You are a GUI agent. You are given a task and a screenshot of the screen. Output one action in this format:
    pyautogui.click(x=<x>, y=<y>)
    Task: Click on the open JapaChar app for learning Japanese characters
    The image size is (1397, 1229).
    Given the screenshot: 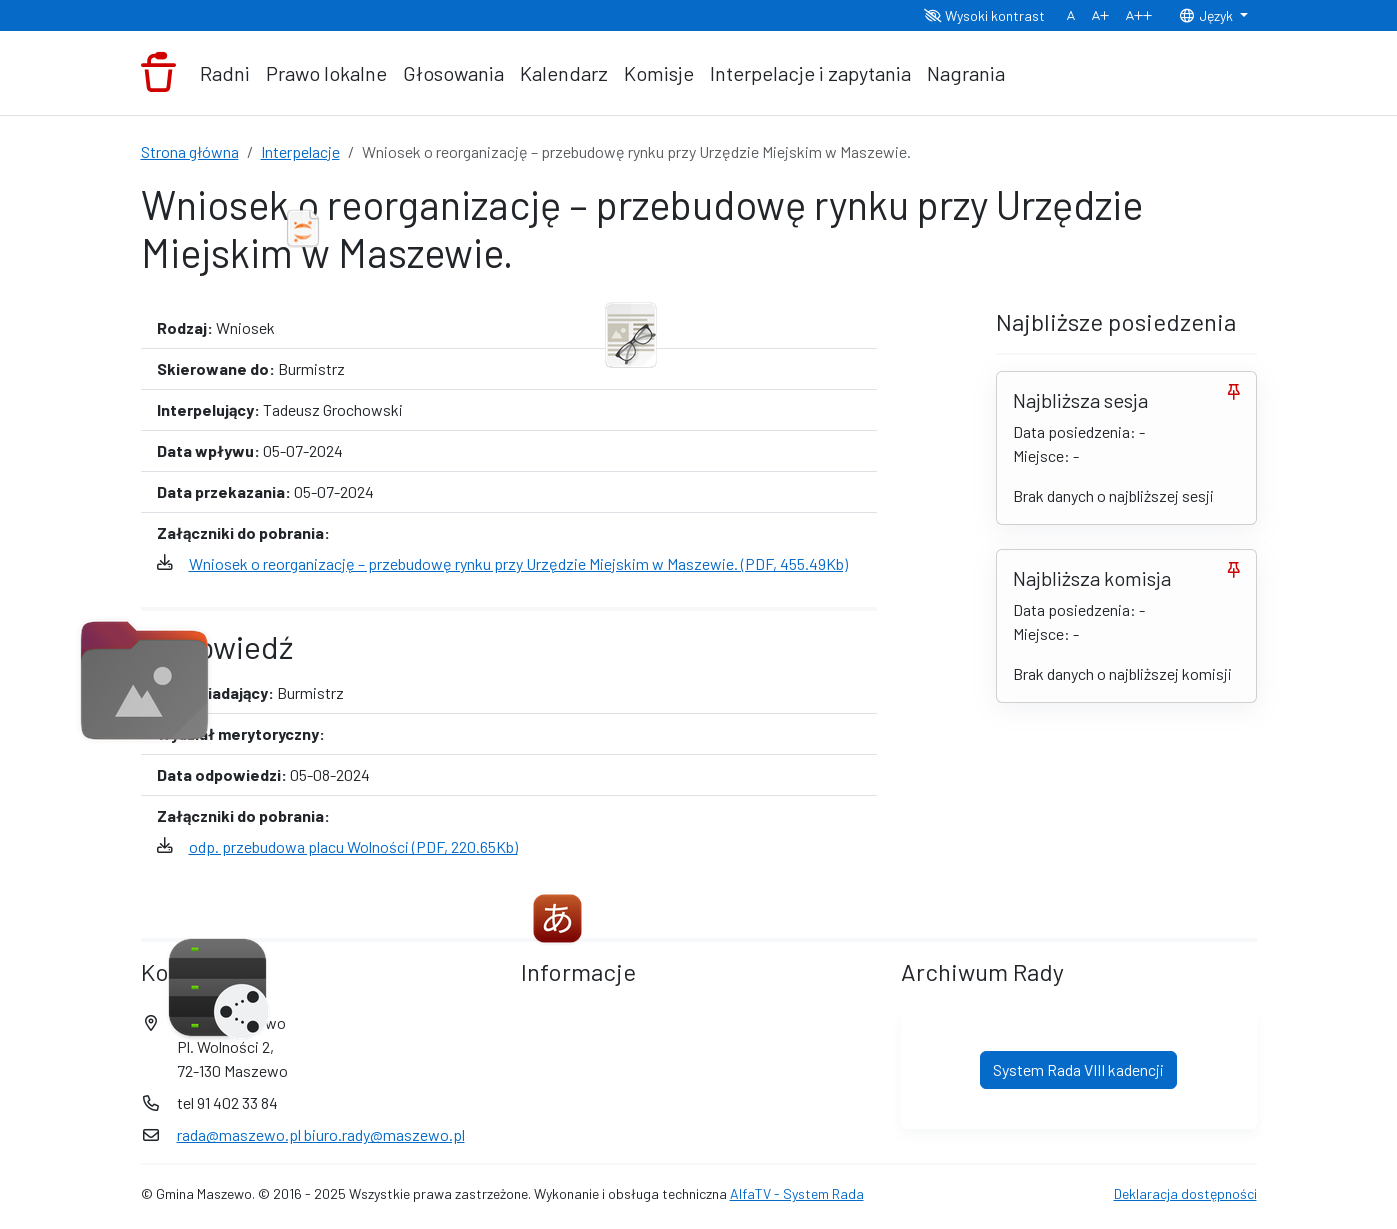 What is the action you would take?
    pyautogui.click(x=557, y=918)
    